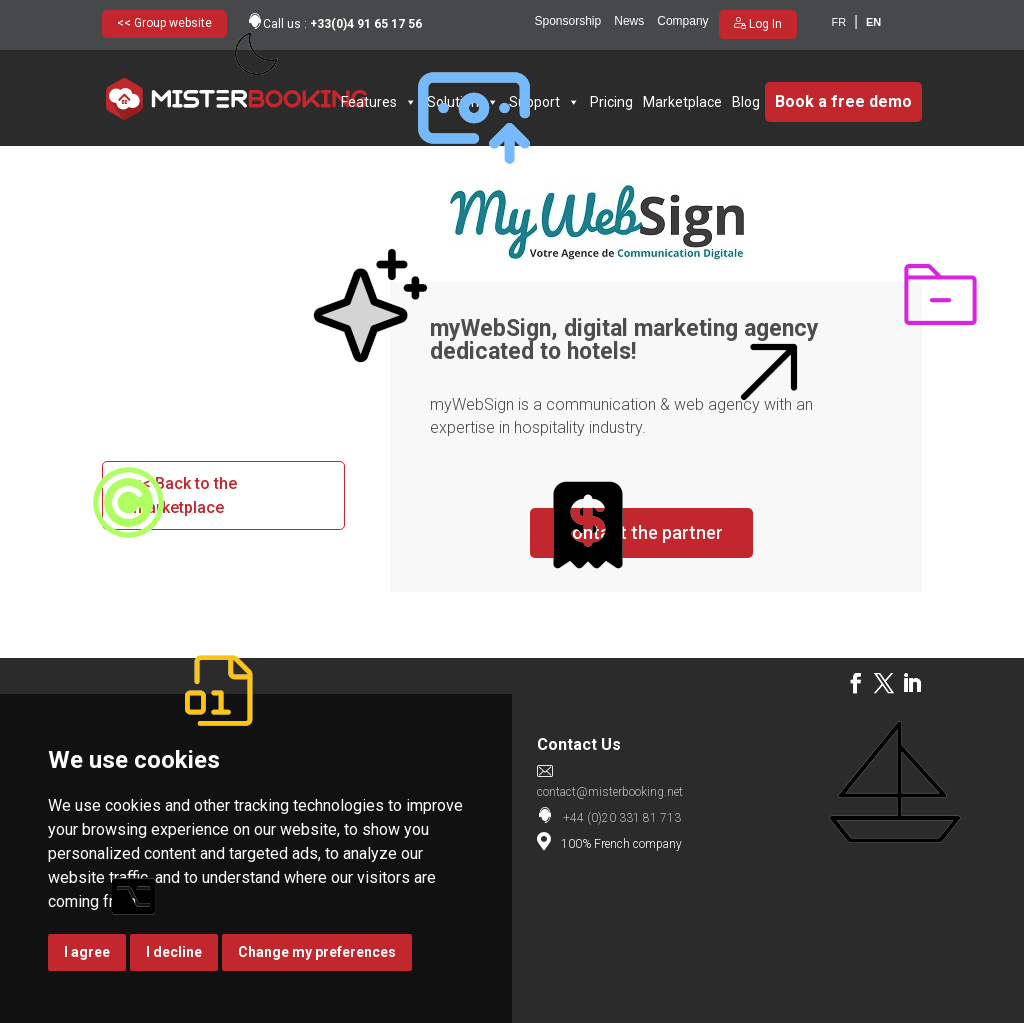 The height and width of the screenshot is (1023, 1024). Describe the element at coordinates (128, 502) in the screenshot. I see `indicates copyrighted content` at that location.